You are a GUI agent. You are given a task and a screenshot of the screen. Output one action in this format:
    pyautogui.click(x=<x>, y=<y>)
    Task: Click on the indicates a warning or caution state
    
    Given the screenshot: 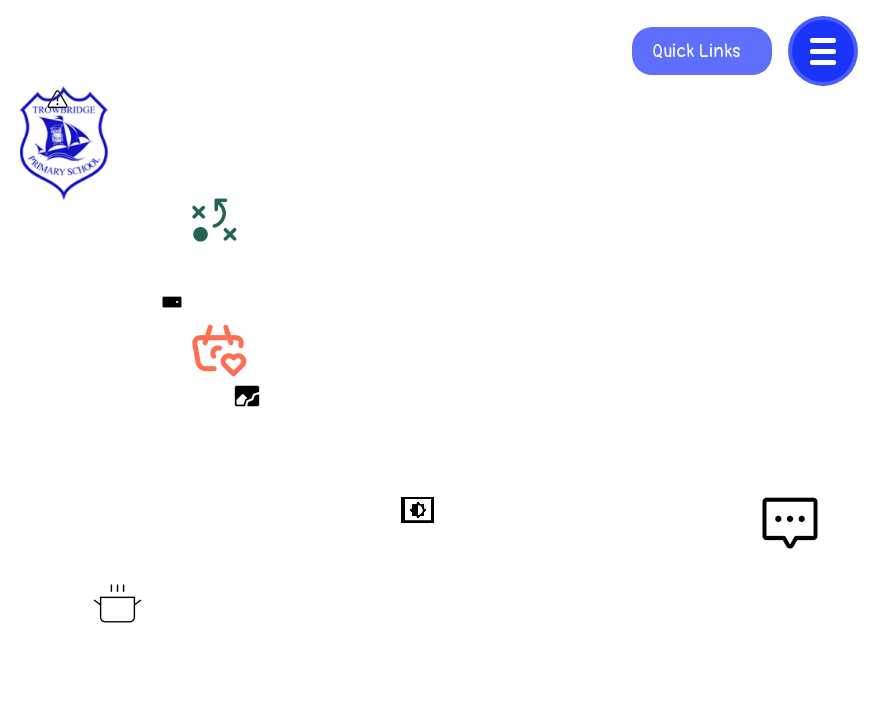 What is the action you would take?
    pyautogui.click(x=57, y=99)
    